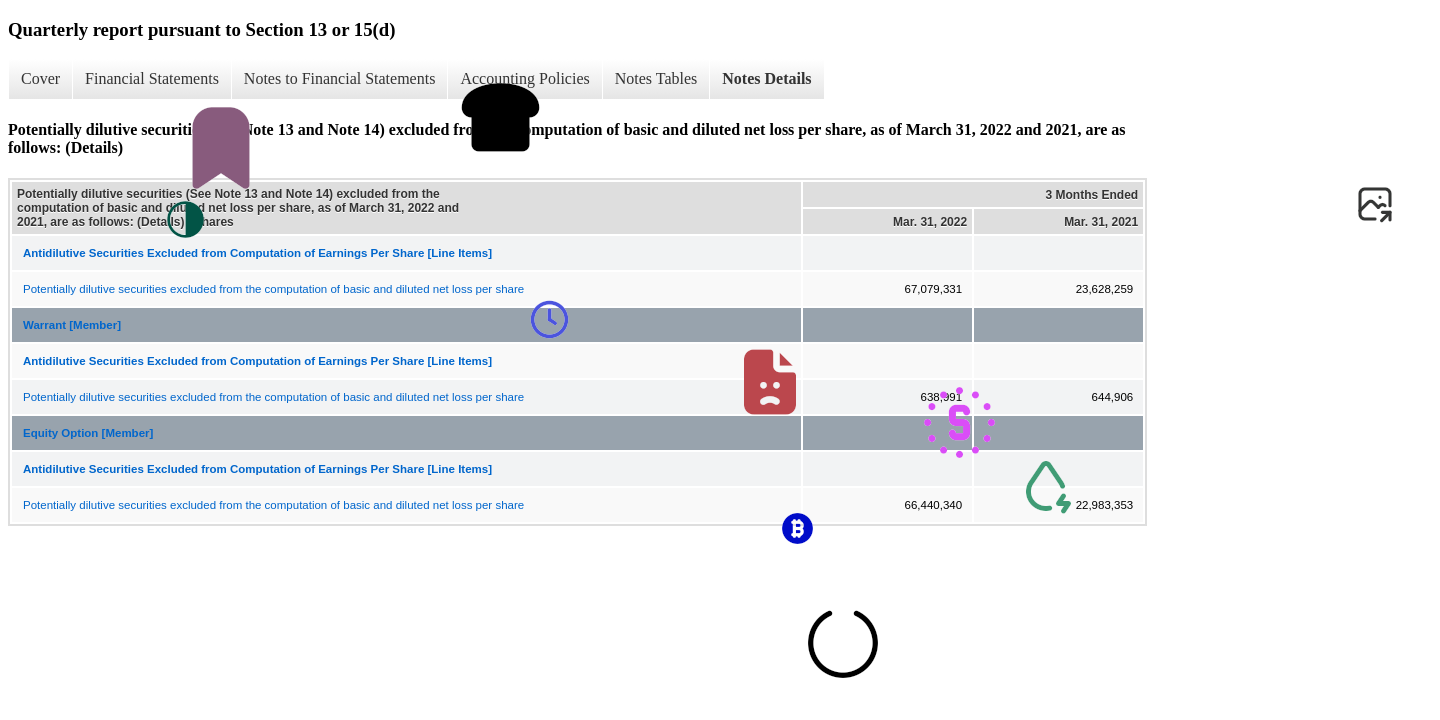 The image size is (1440, 720). I want to click on save this item for later, so click(221, 148).